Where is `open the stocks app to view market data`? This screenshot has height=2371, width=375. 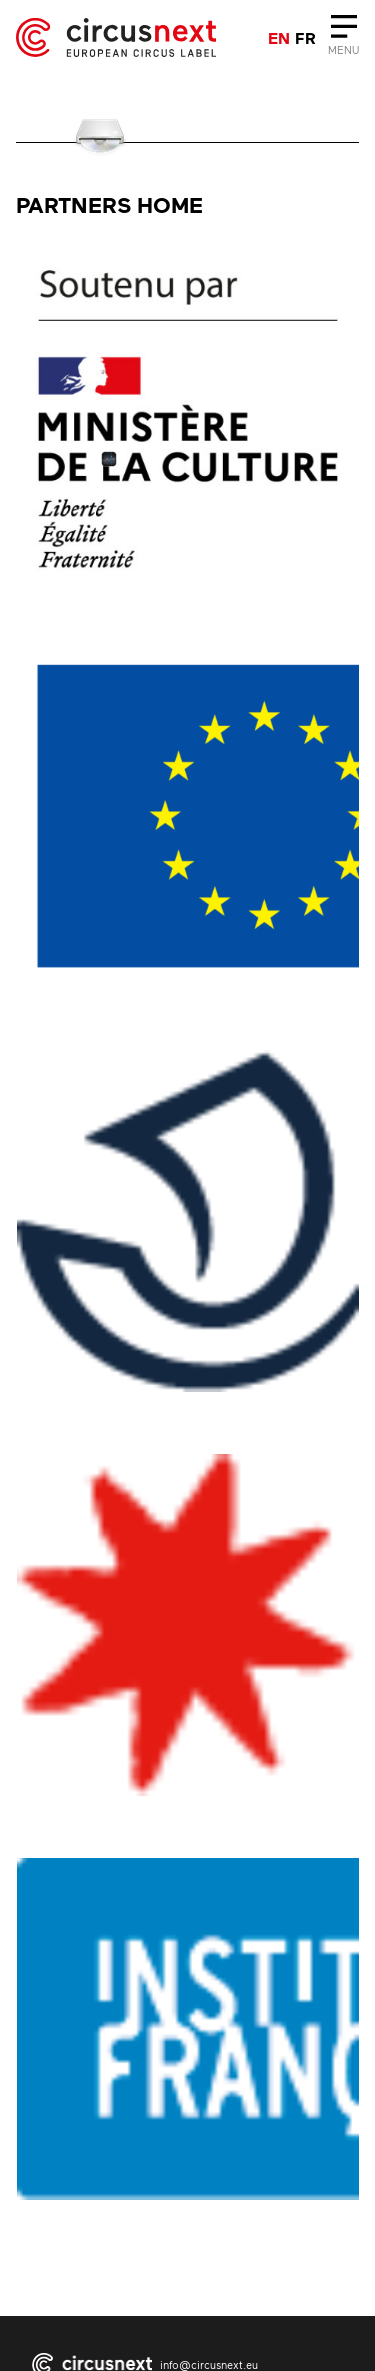
open the stocks app to view market data is located at coordinates (109, 459).